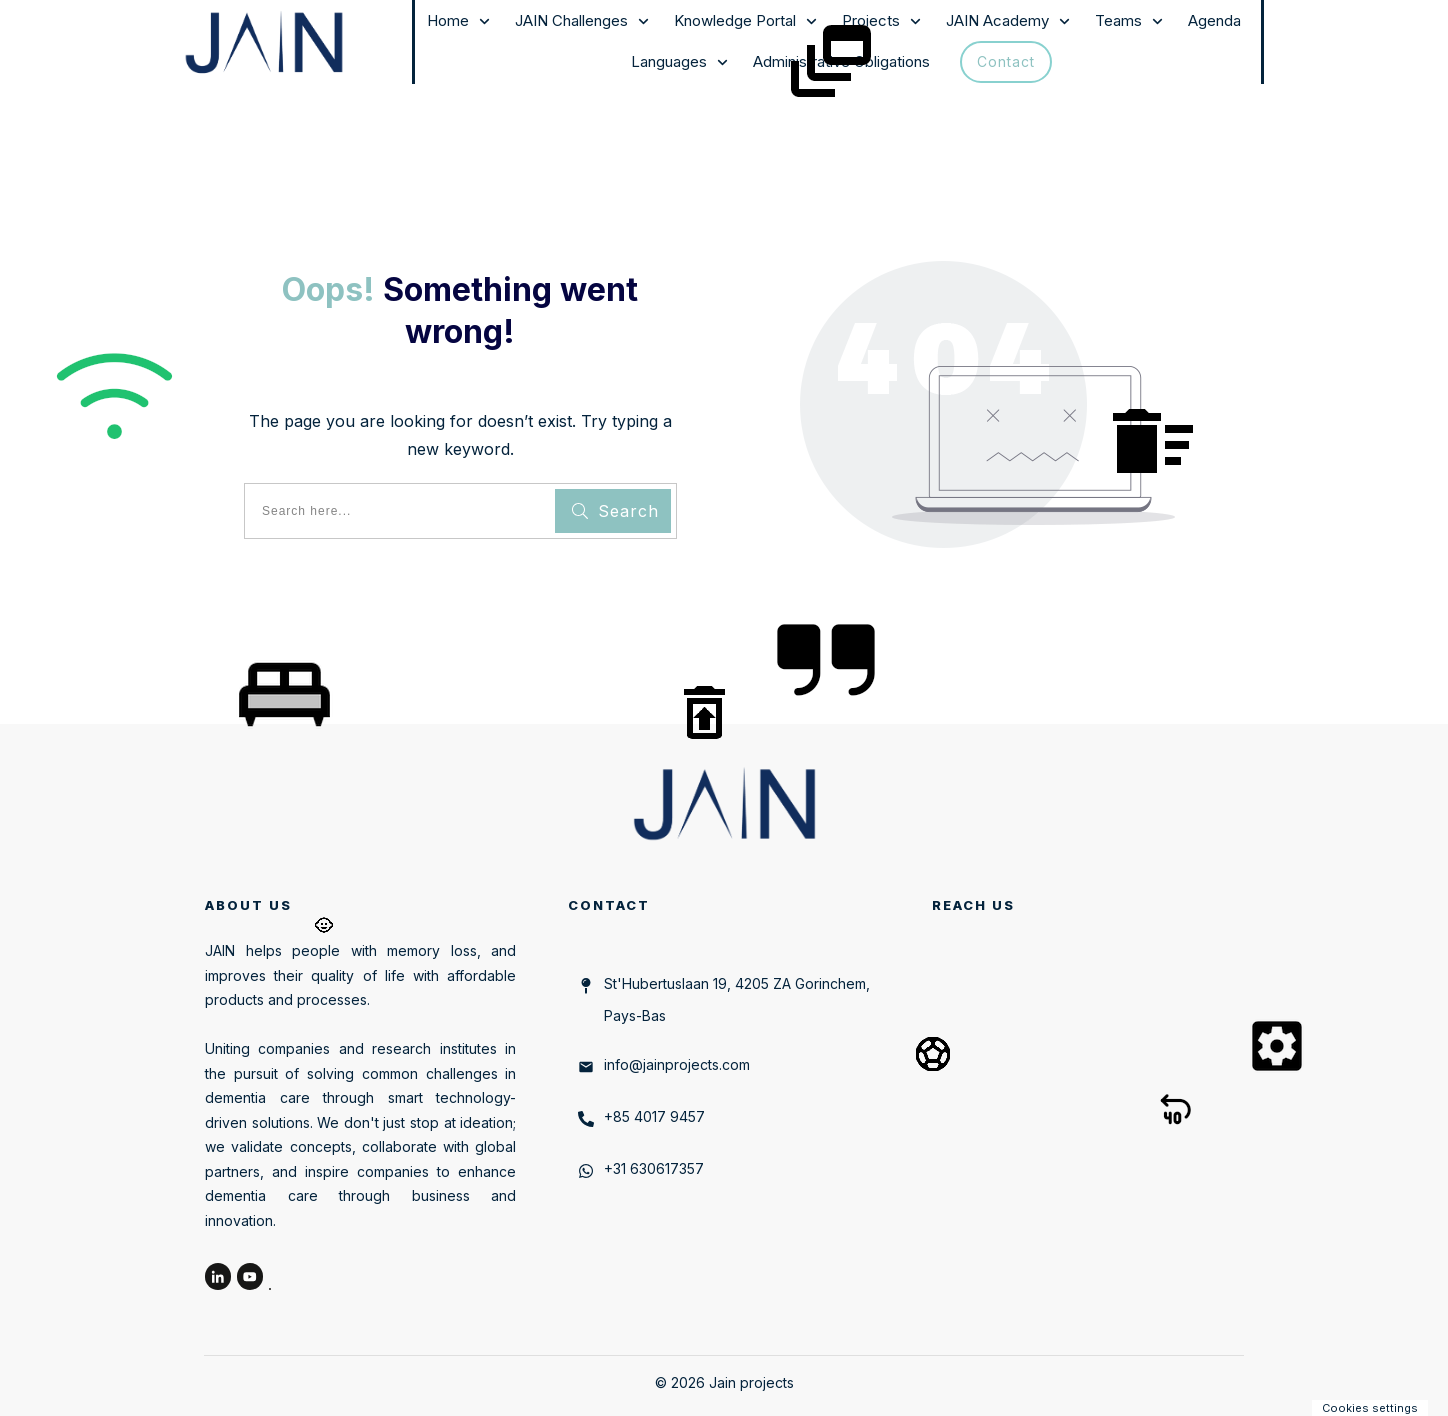  What do you see at coordinates (324, 925) in the screenshot?
I see `access child-friendly or parental control settings` at bounding box center [324, 925].